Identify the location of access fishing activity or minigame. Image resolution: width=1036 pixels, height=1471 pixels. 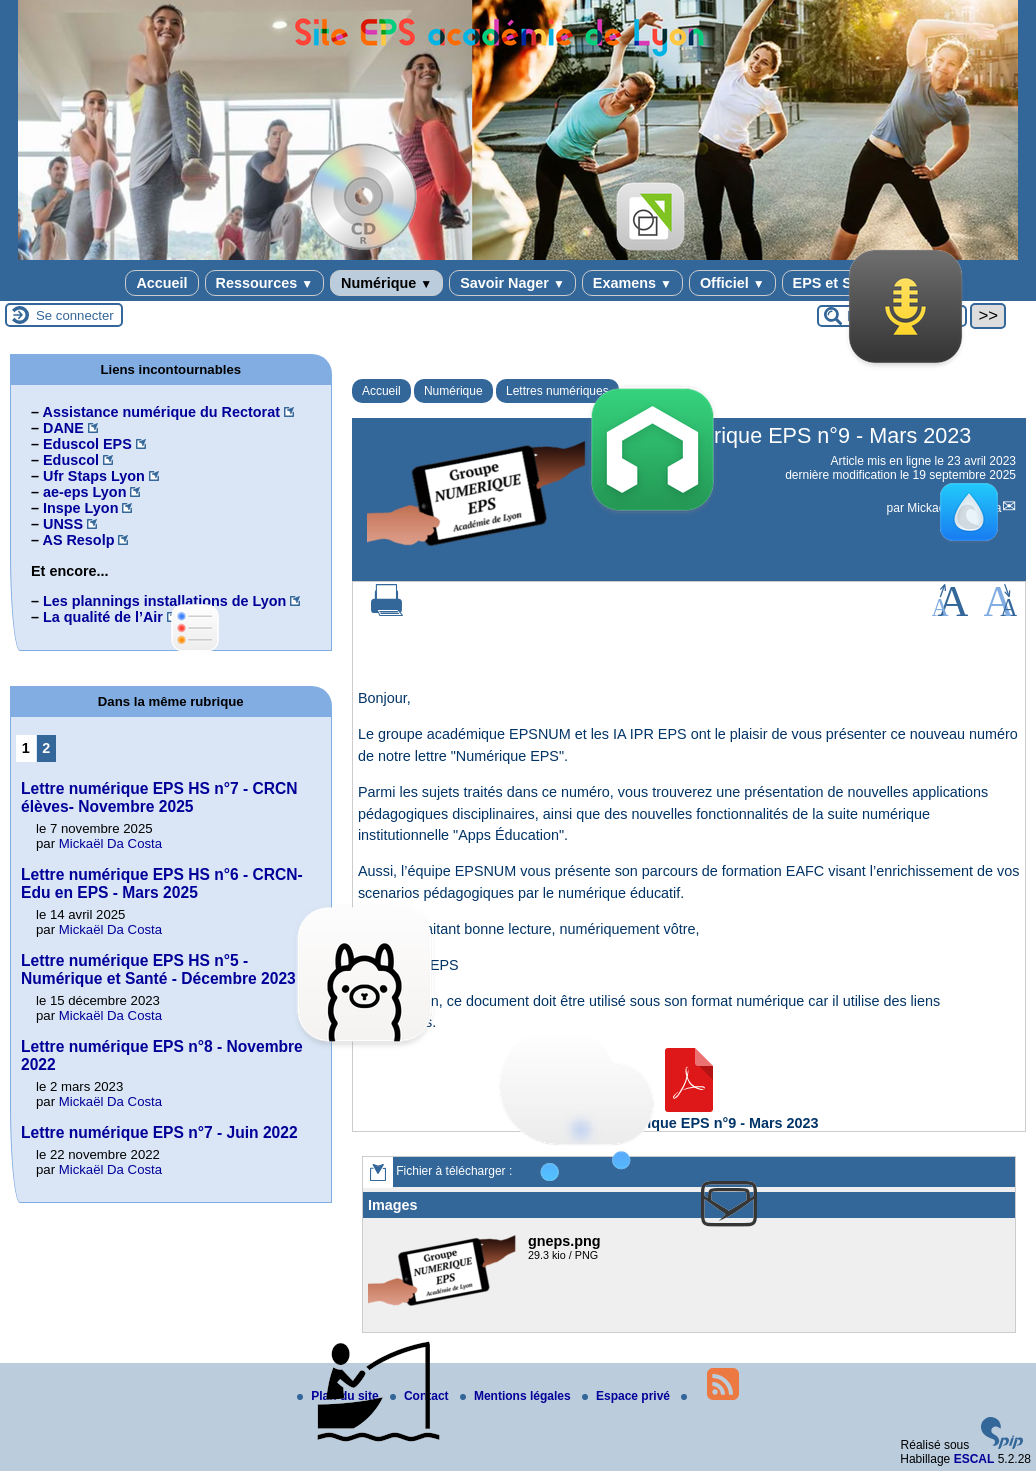
(378, 1391).